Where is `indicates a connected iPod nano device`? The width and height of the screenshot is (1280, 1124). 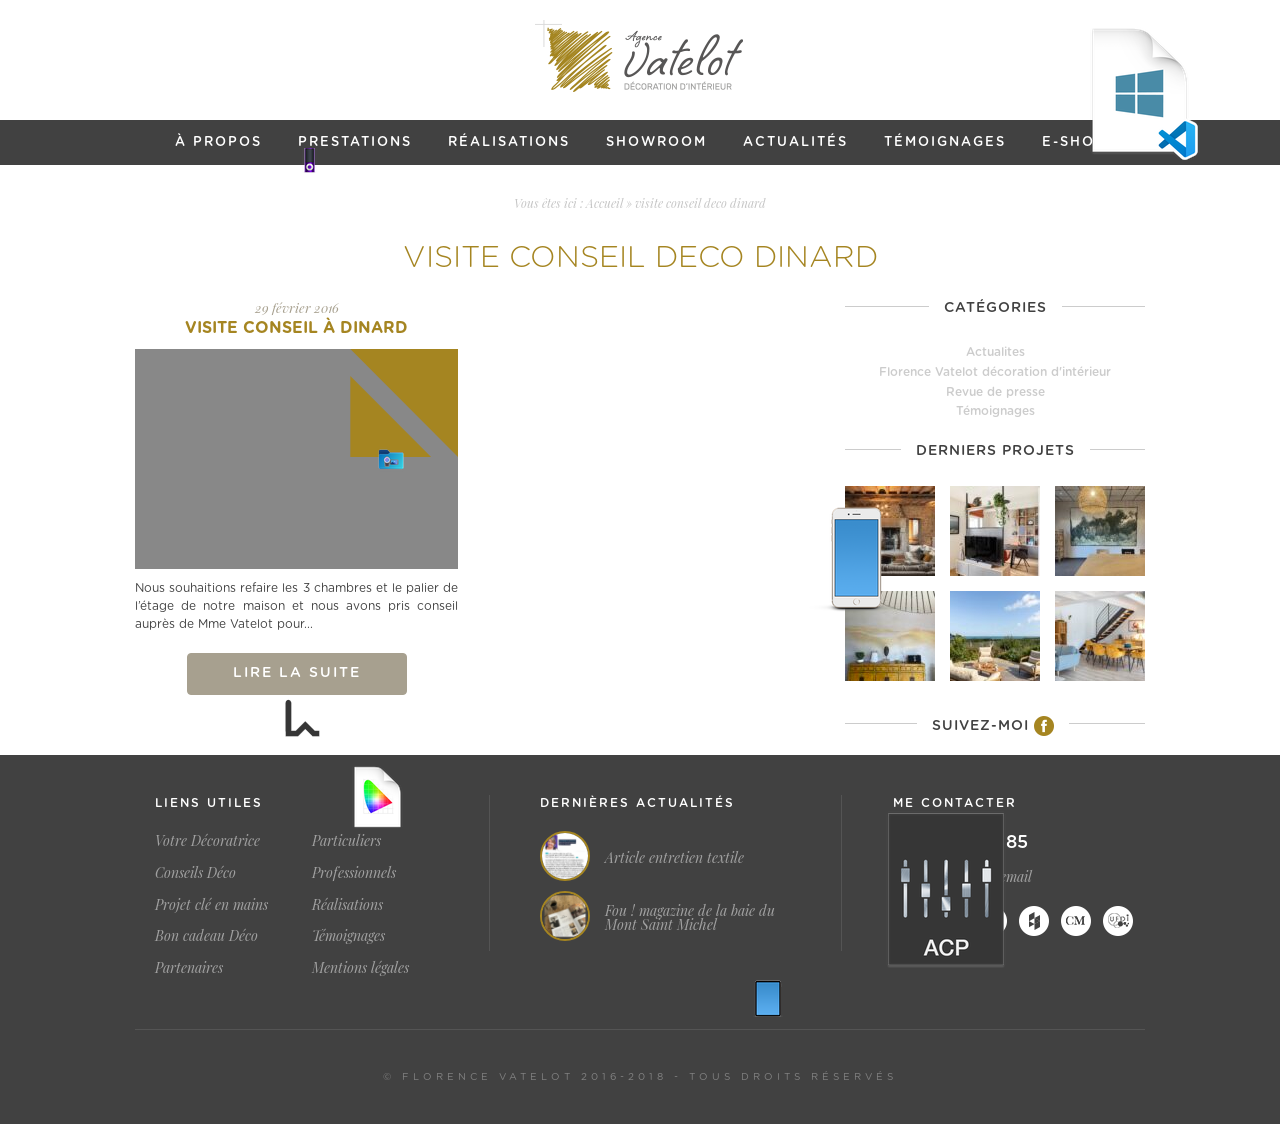
indicates a connected iPod nano device is located at coordinates (309, 160).